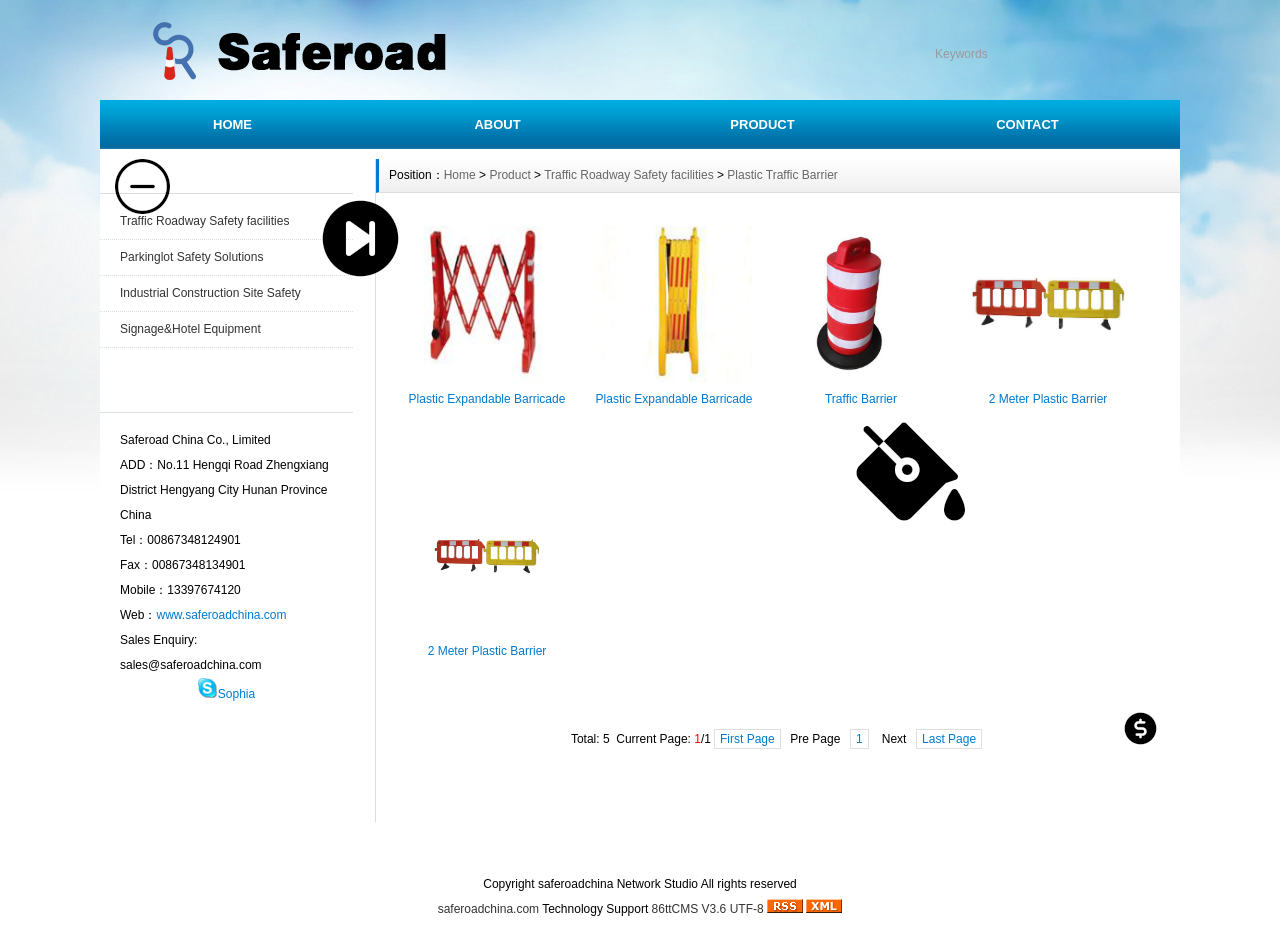 This screenshot has height=952, width=1280. What do you see at coordinates (142, 186) in the screenshot?
I see `remove an item from a list or cart` at bounding box center [142, 186].